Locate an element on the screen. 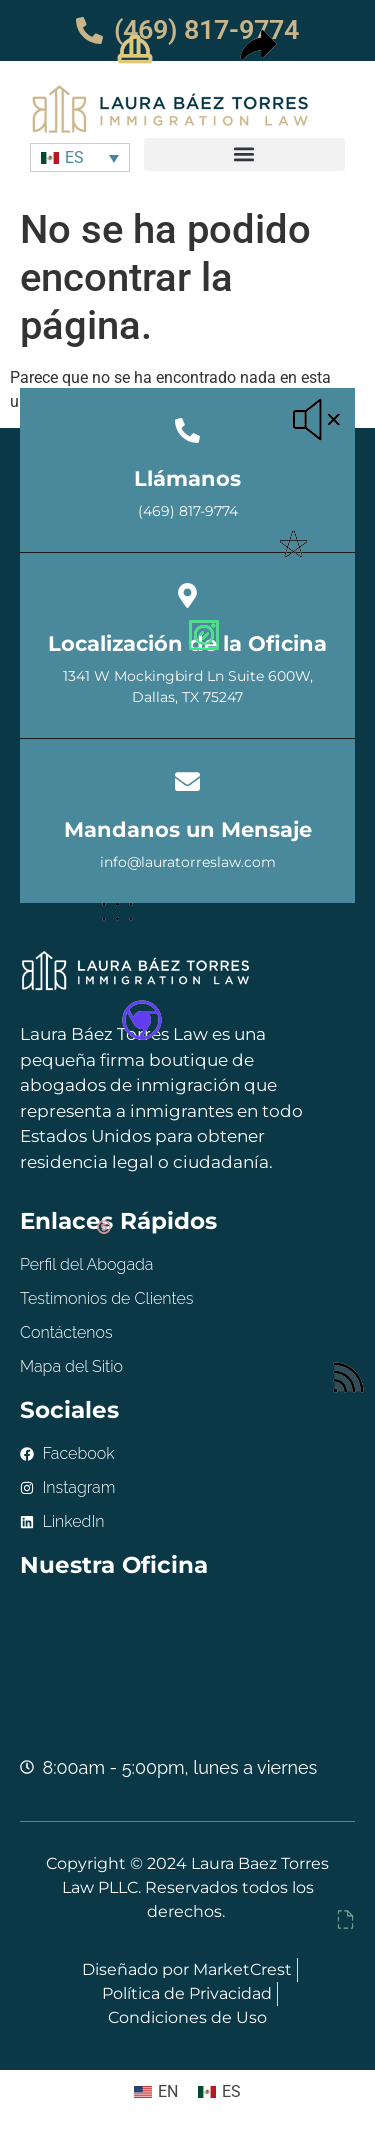 The height and width of the screenshot is (2144, 375). view account balance or financial summary is located at coordinates (104, 1227).